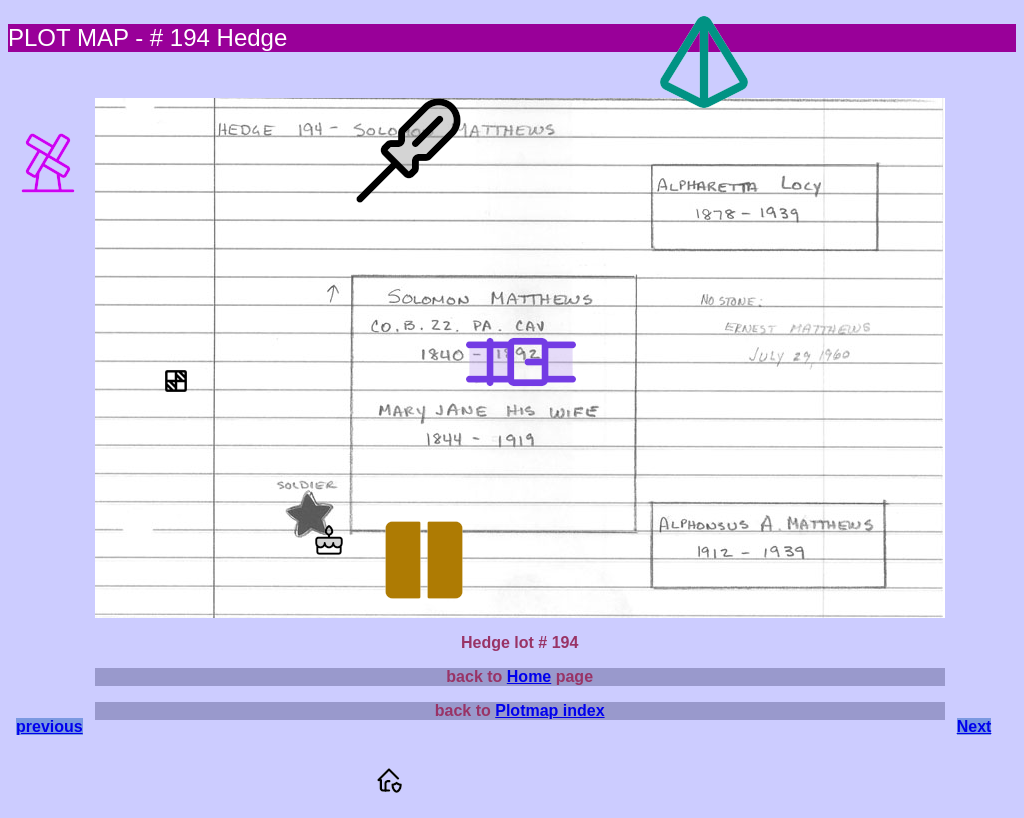  I want to click on view 3D model or object, so click(704, 62).